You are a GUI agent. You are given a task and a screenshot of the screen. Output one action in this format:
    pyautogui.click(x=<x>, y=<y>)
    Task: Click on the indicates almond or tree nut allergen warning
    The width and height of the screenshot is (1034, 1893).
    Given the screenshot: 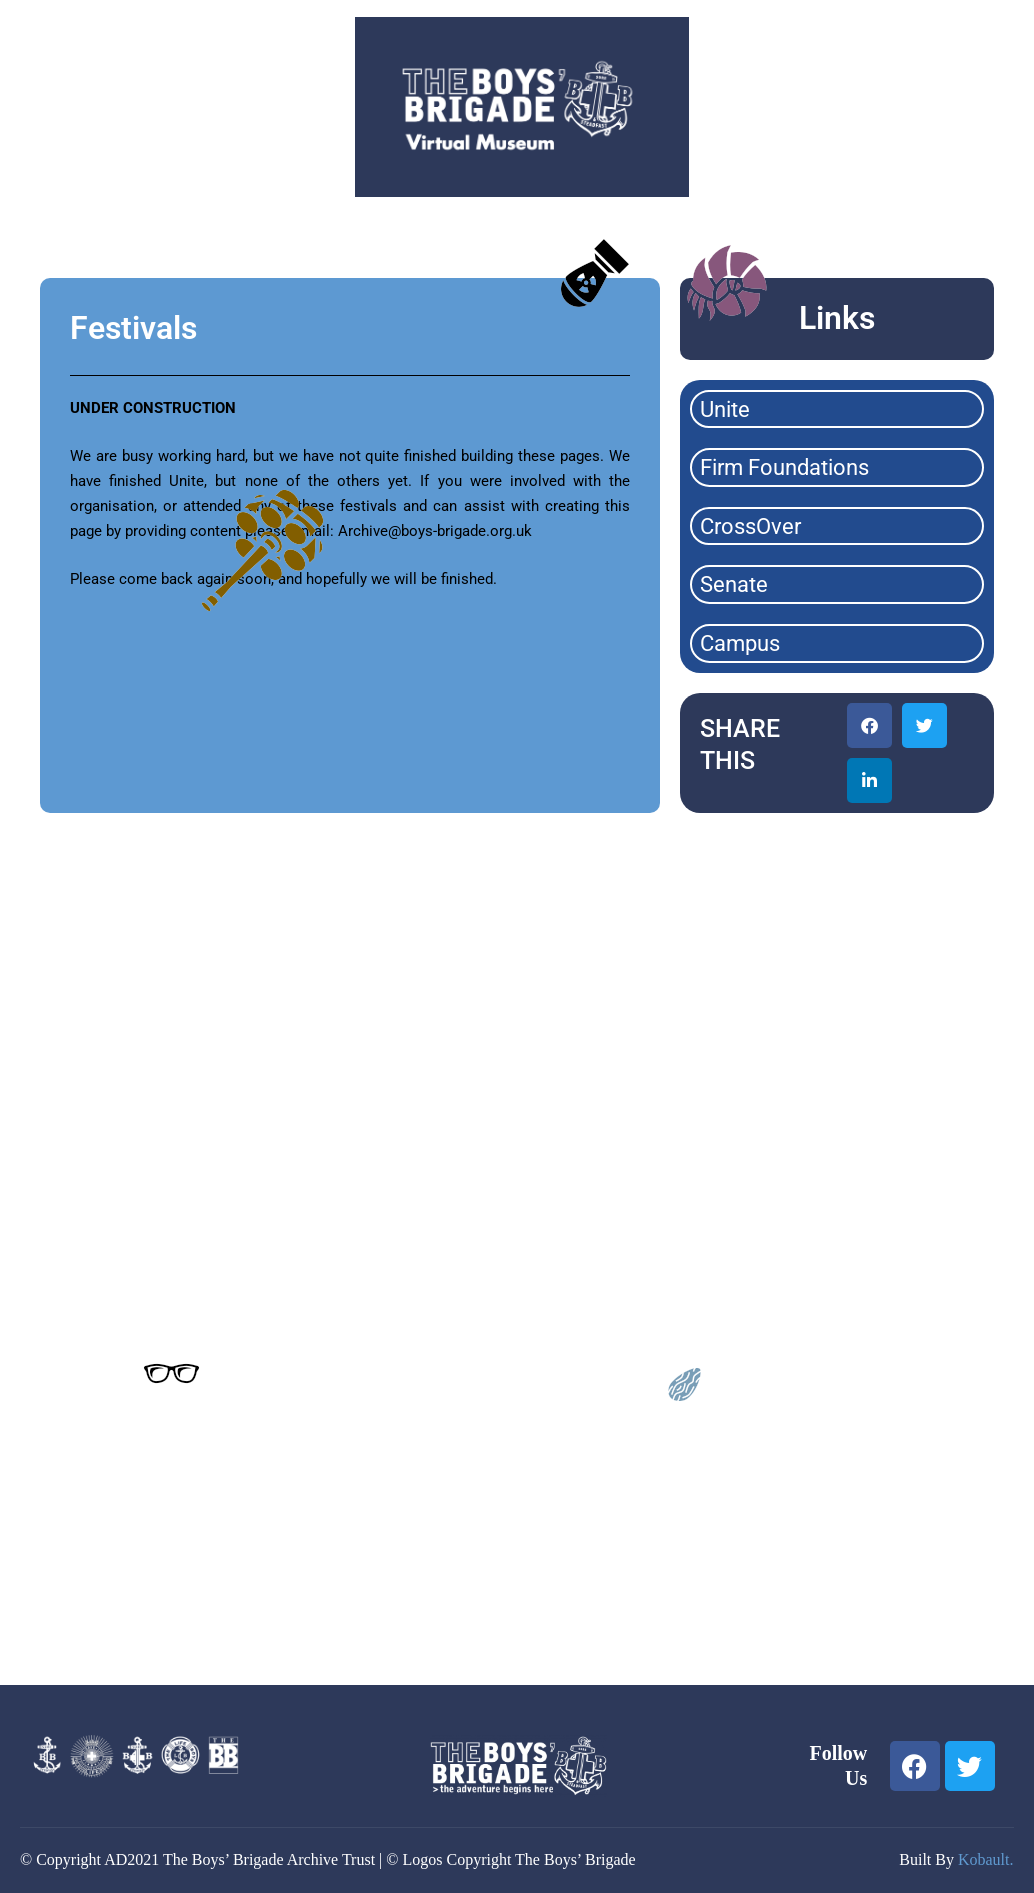 What is the action you would take?
    pyautogui.click(x=684, y=1384)
    